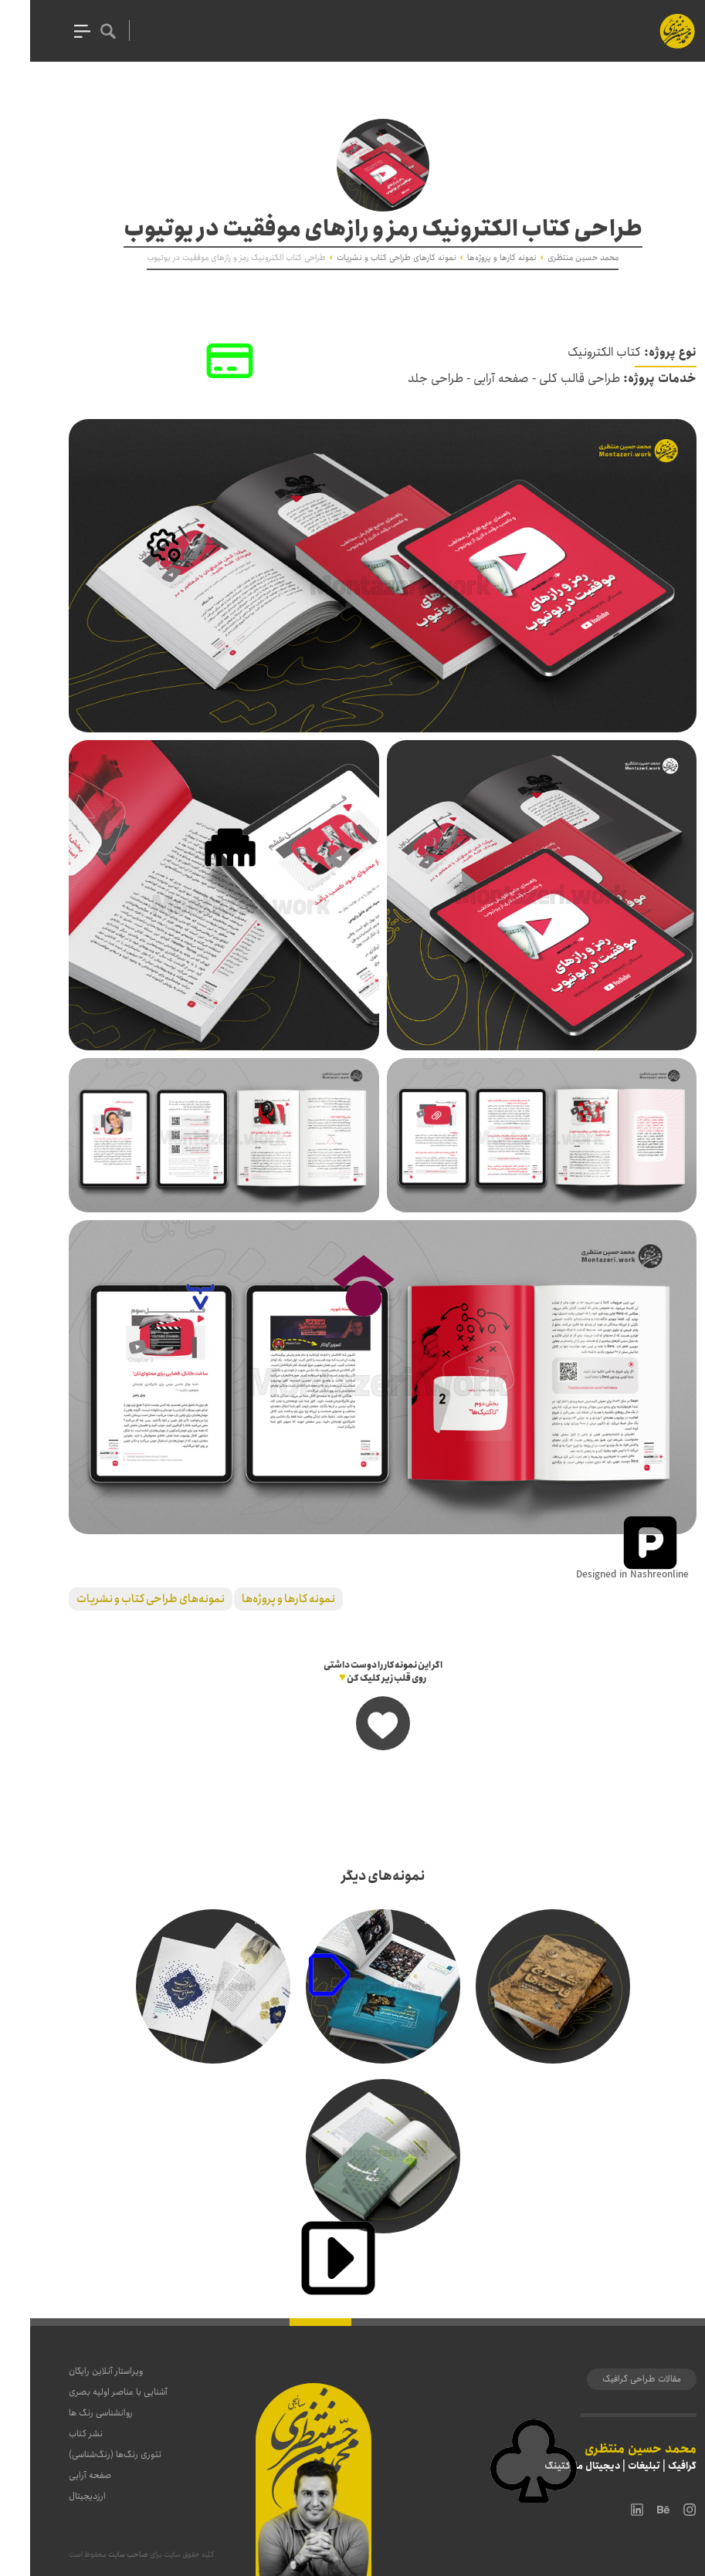 The width and height of the screenshot is (705, 2576). What do you see at coordinates (364, 1286) in the screenshot?
I see `link to google scholar profile` at bounding box center [364, 1286].